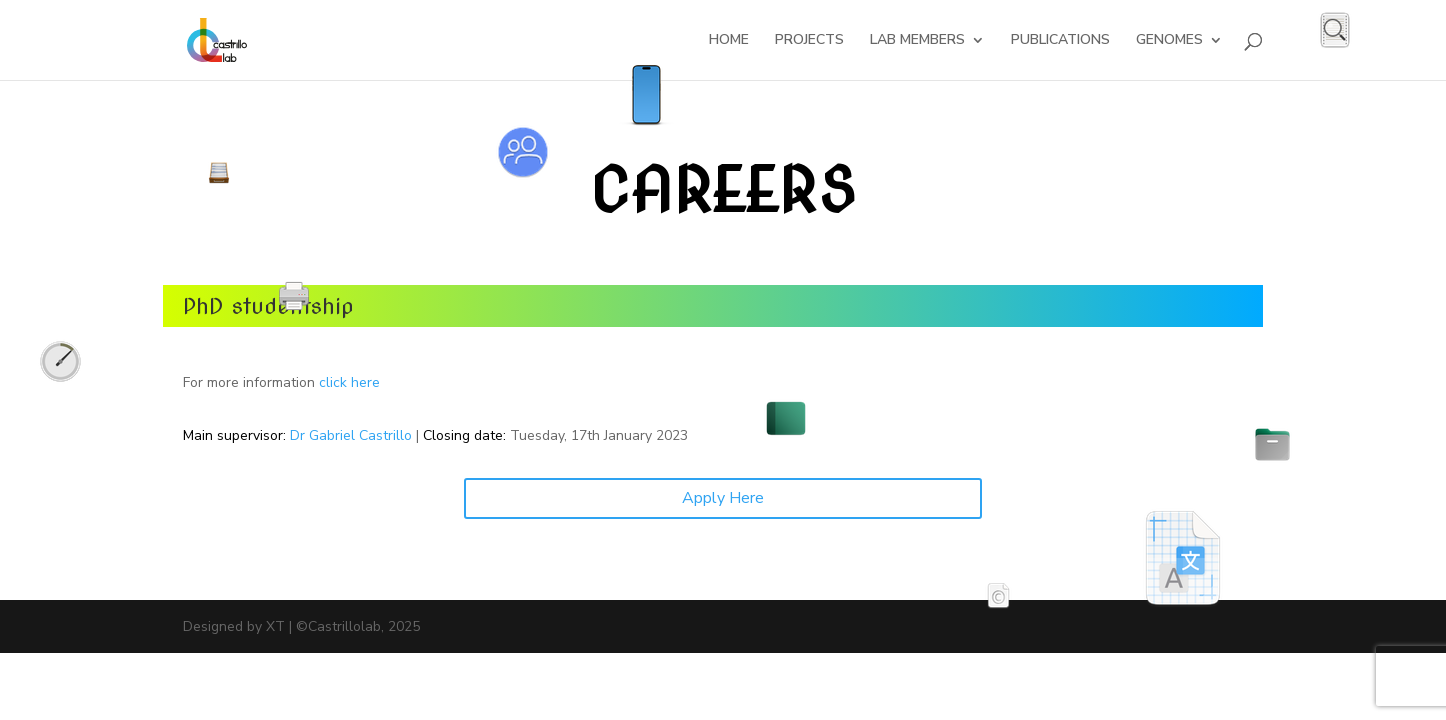 The height and width of the screenshot is (720, 1446). I want to click on launch sysprof system profiler, so click(60, 361).